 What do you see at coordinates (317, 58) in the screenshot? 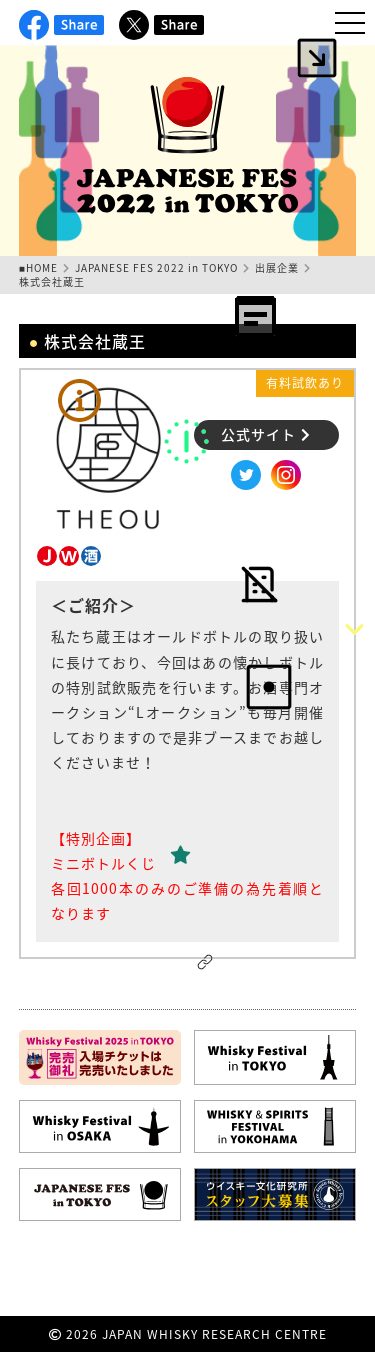
I see `navigate to the bottom-right section` at bounding box center [317, 58].